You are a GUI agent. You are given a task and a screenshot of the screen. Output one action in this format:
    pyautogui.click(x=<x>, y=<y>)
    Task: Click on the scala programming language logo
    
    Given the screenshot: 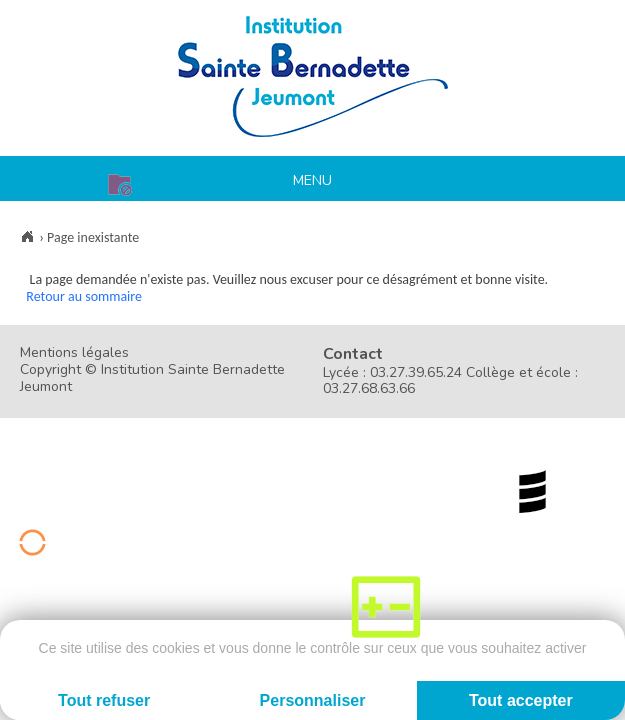 What is the action you would take?
    pyautogui.click(x=532, y=491)
    